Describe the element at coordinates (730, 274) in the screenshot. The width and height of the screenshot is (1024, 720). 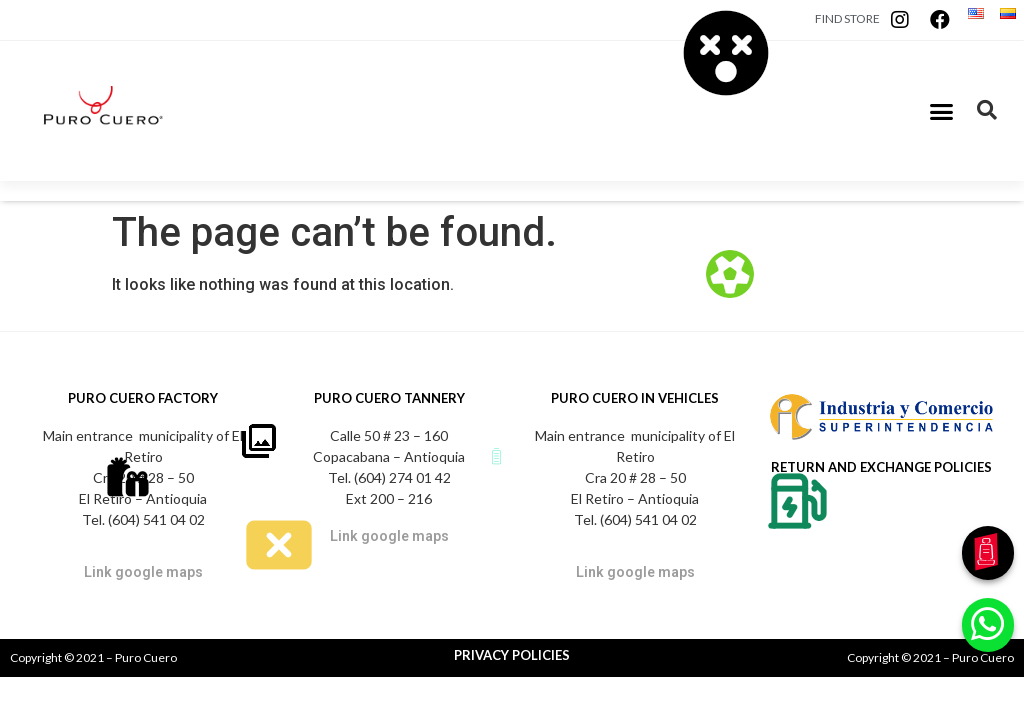
I see `access sports or soccer-related content` at that location.